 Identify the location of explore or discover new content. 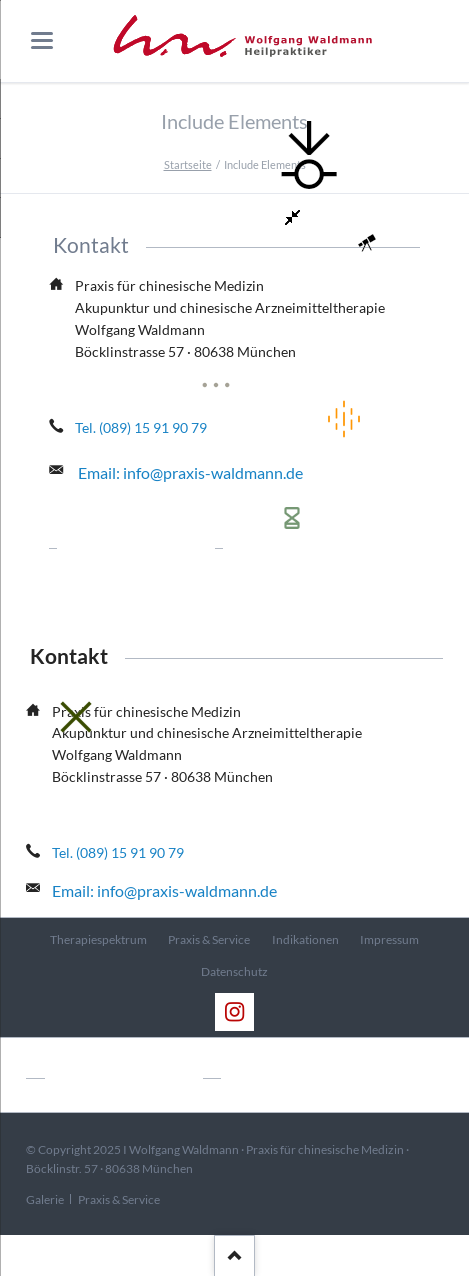
(367, 243).